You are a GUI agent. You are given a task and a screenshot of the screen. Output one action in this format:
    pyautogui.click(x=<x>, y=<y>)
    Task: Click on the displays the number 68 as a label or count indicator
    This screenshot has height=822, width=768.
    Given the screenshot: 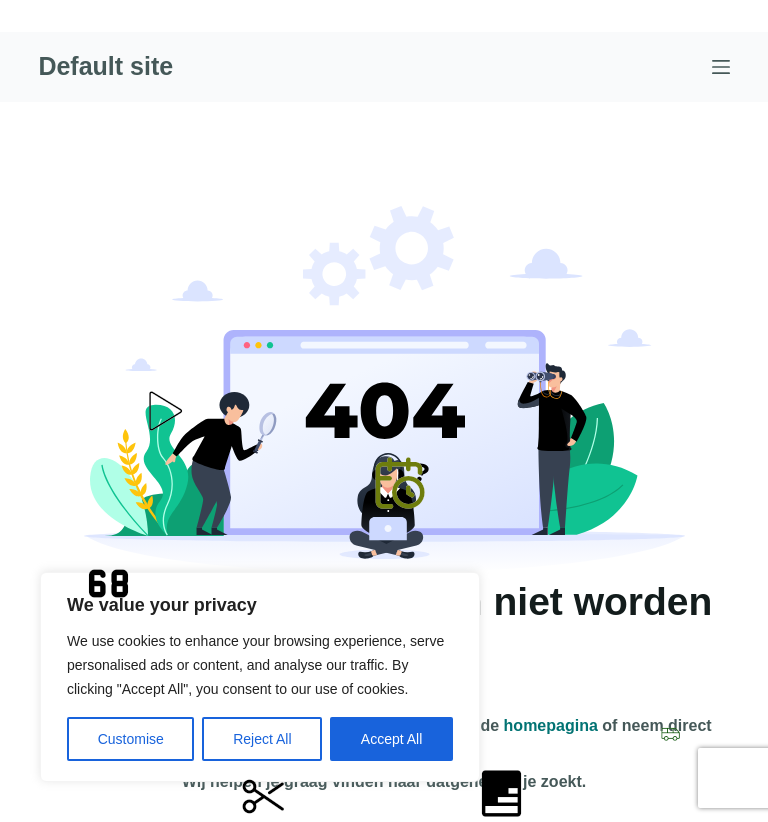 What is the action you would take?
    pyautogui.click(x=108, y=583)
    